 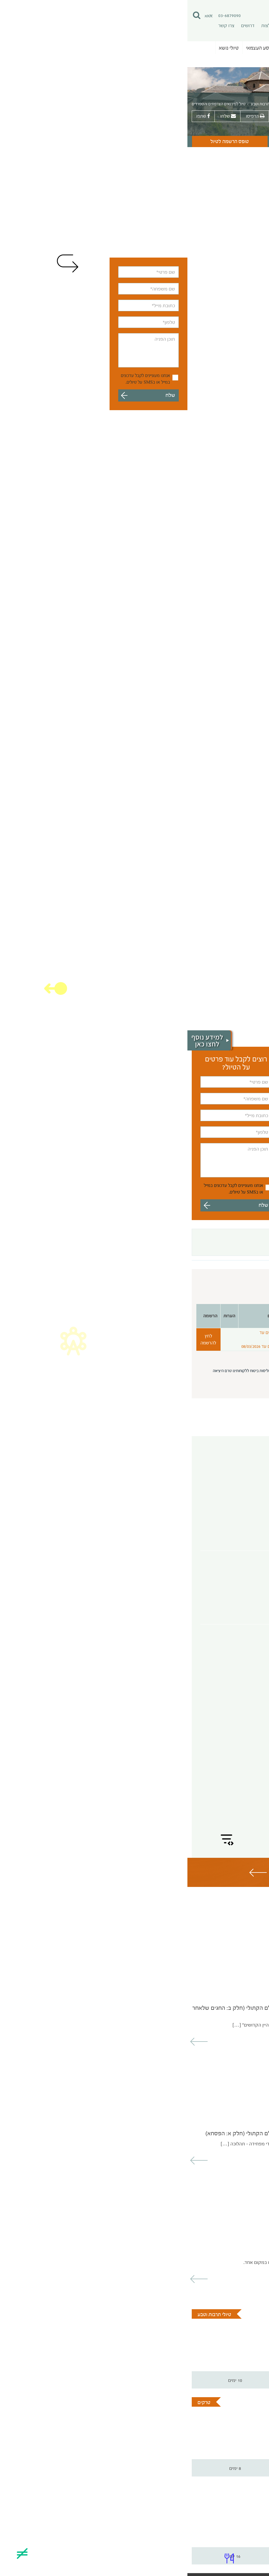 What do you see at coordinates (229, 2558) in the screenshot?
I see `browse nearby restaurants` at bounding box center [229, 2558].